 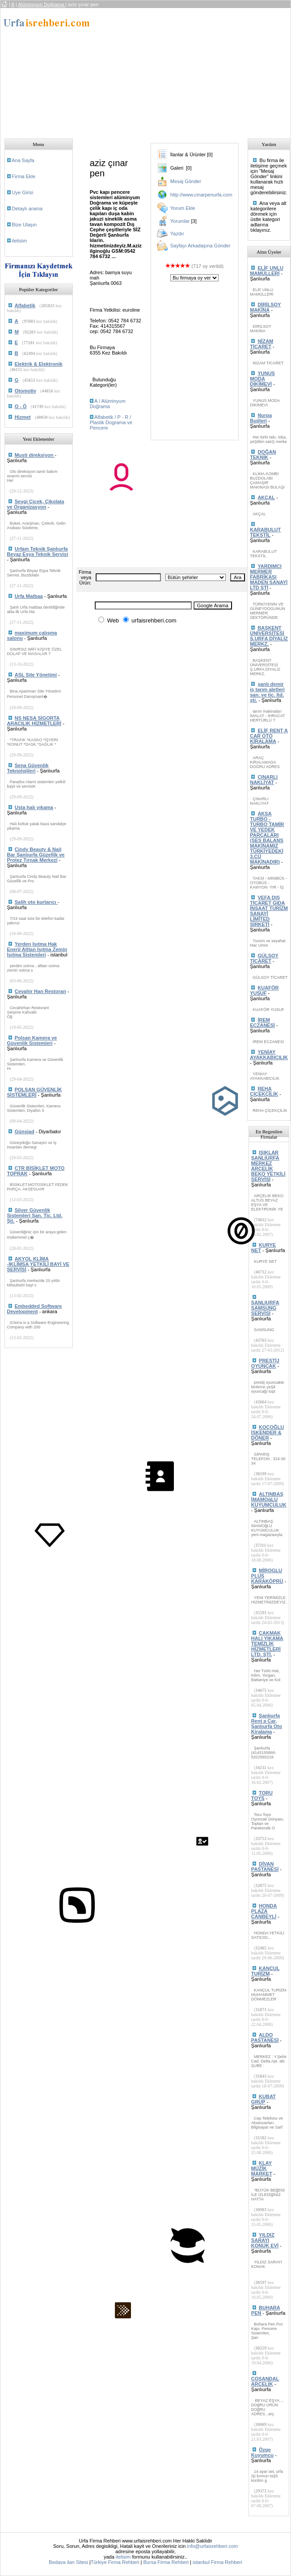 What do you see at coordinates (225, 1101) in the screenshot?
I see `view NFT collection or digital assets` at bounding box center [225, 1101].